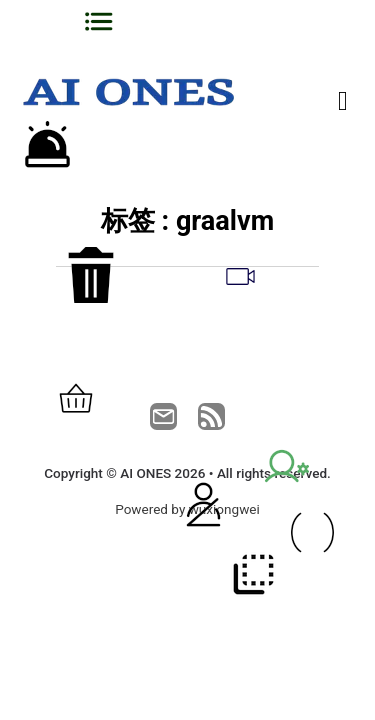 This screenshot has width=375, height=720. Describe the element at coordinates (239, 276) in the screenshot. I see `start video recording` at that location.